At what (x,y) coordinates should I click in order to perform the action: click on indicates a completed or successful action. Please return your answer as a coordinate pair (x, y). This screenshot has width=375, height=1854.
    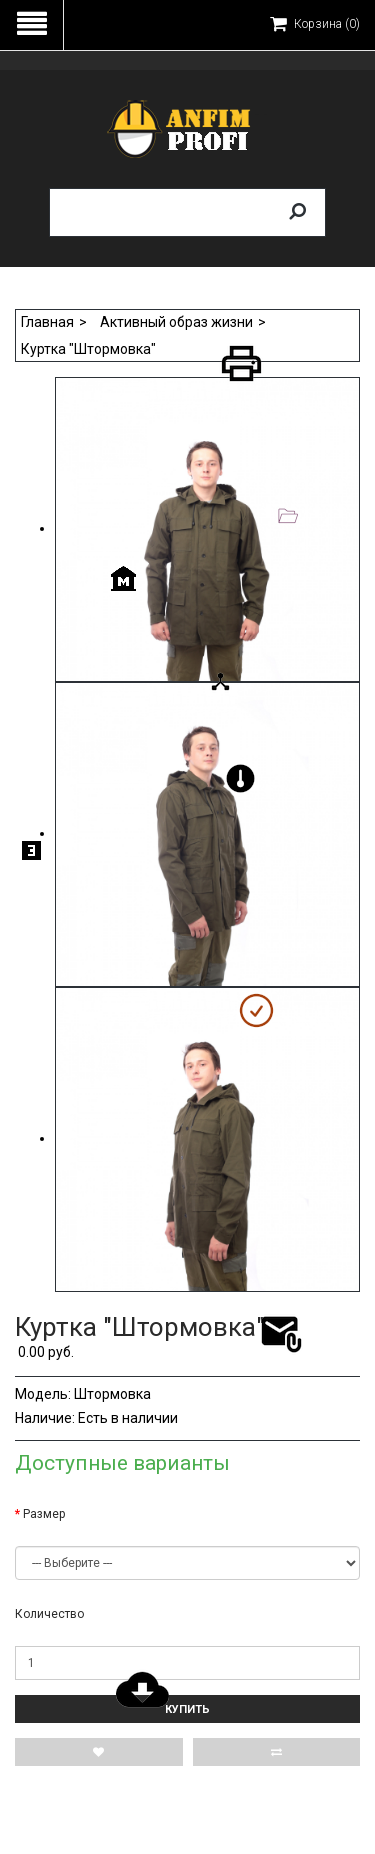
    Looking at the image, I should click on (256, 1010).